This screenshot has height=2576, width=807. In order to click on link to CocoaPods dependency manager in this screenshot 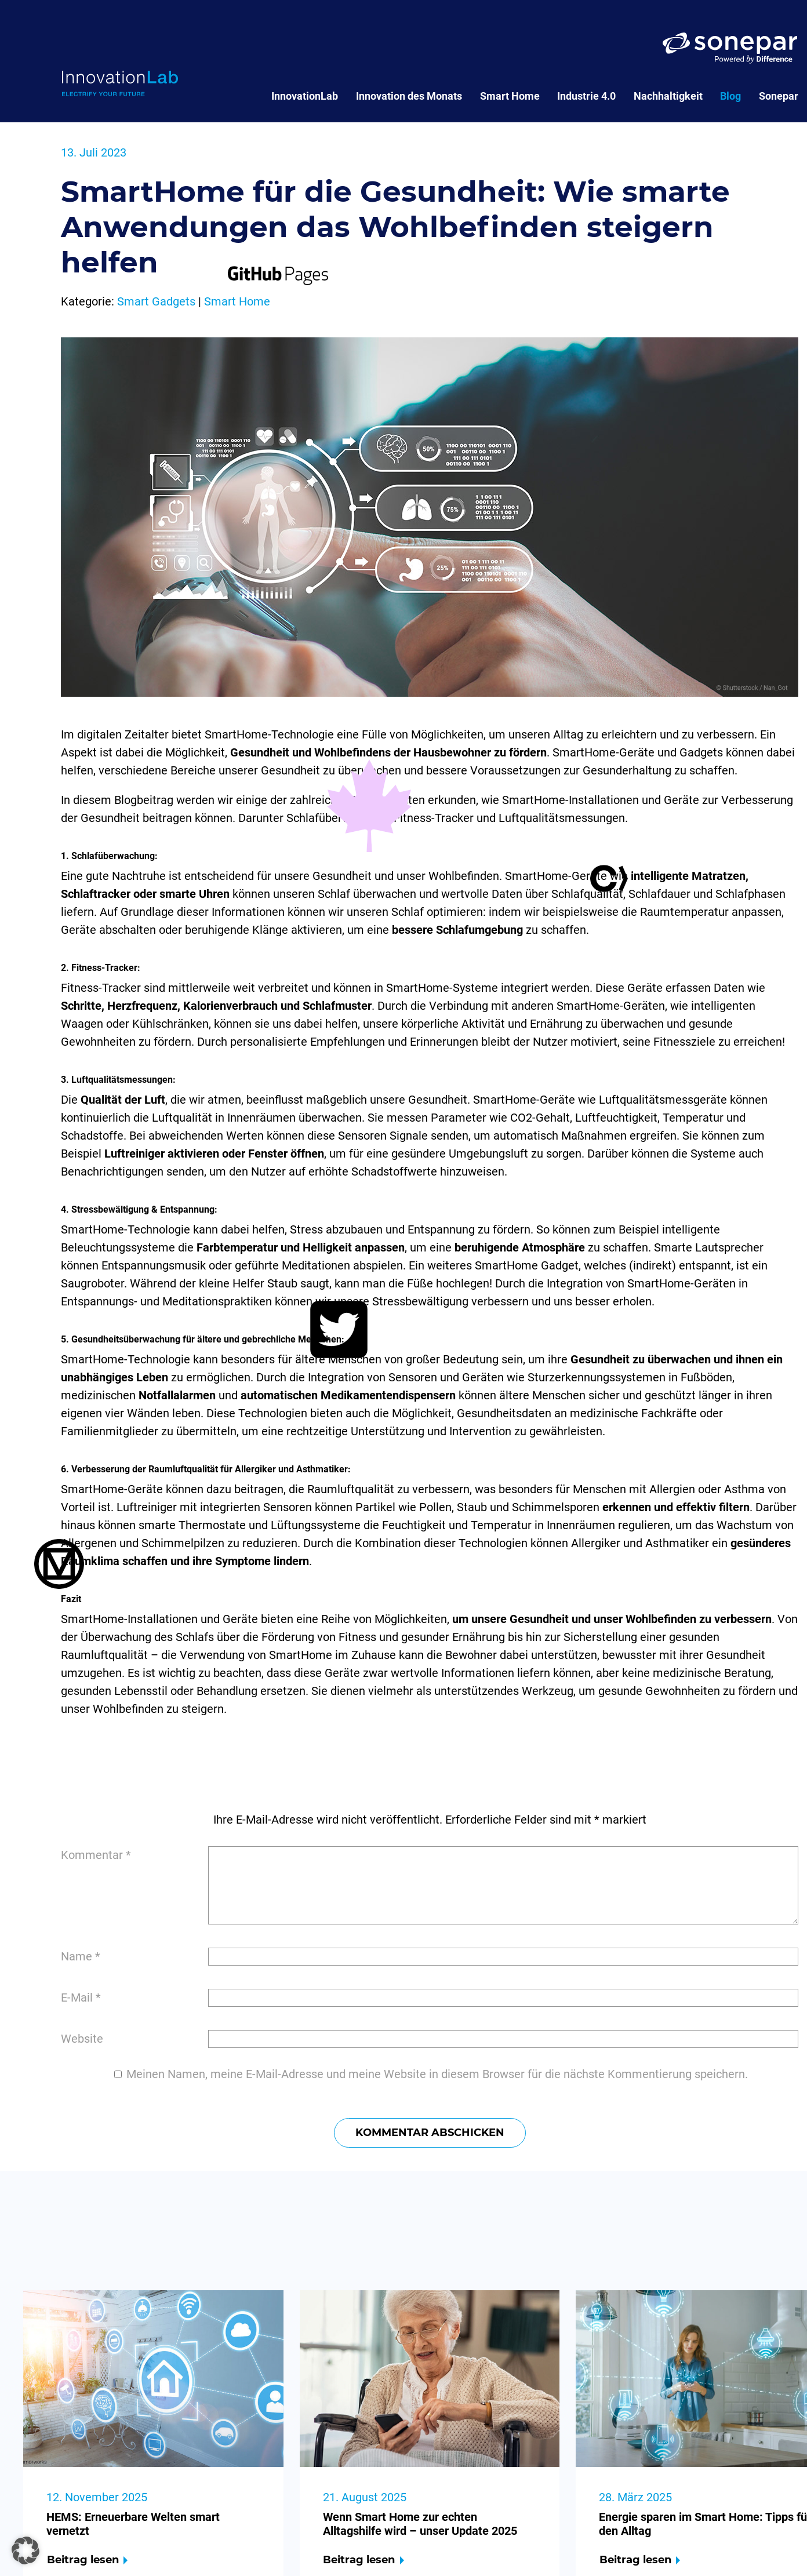, I will do `click(609, 878)`.